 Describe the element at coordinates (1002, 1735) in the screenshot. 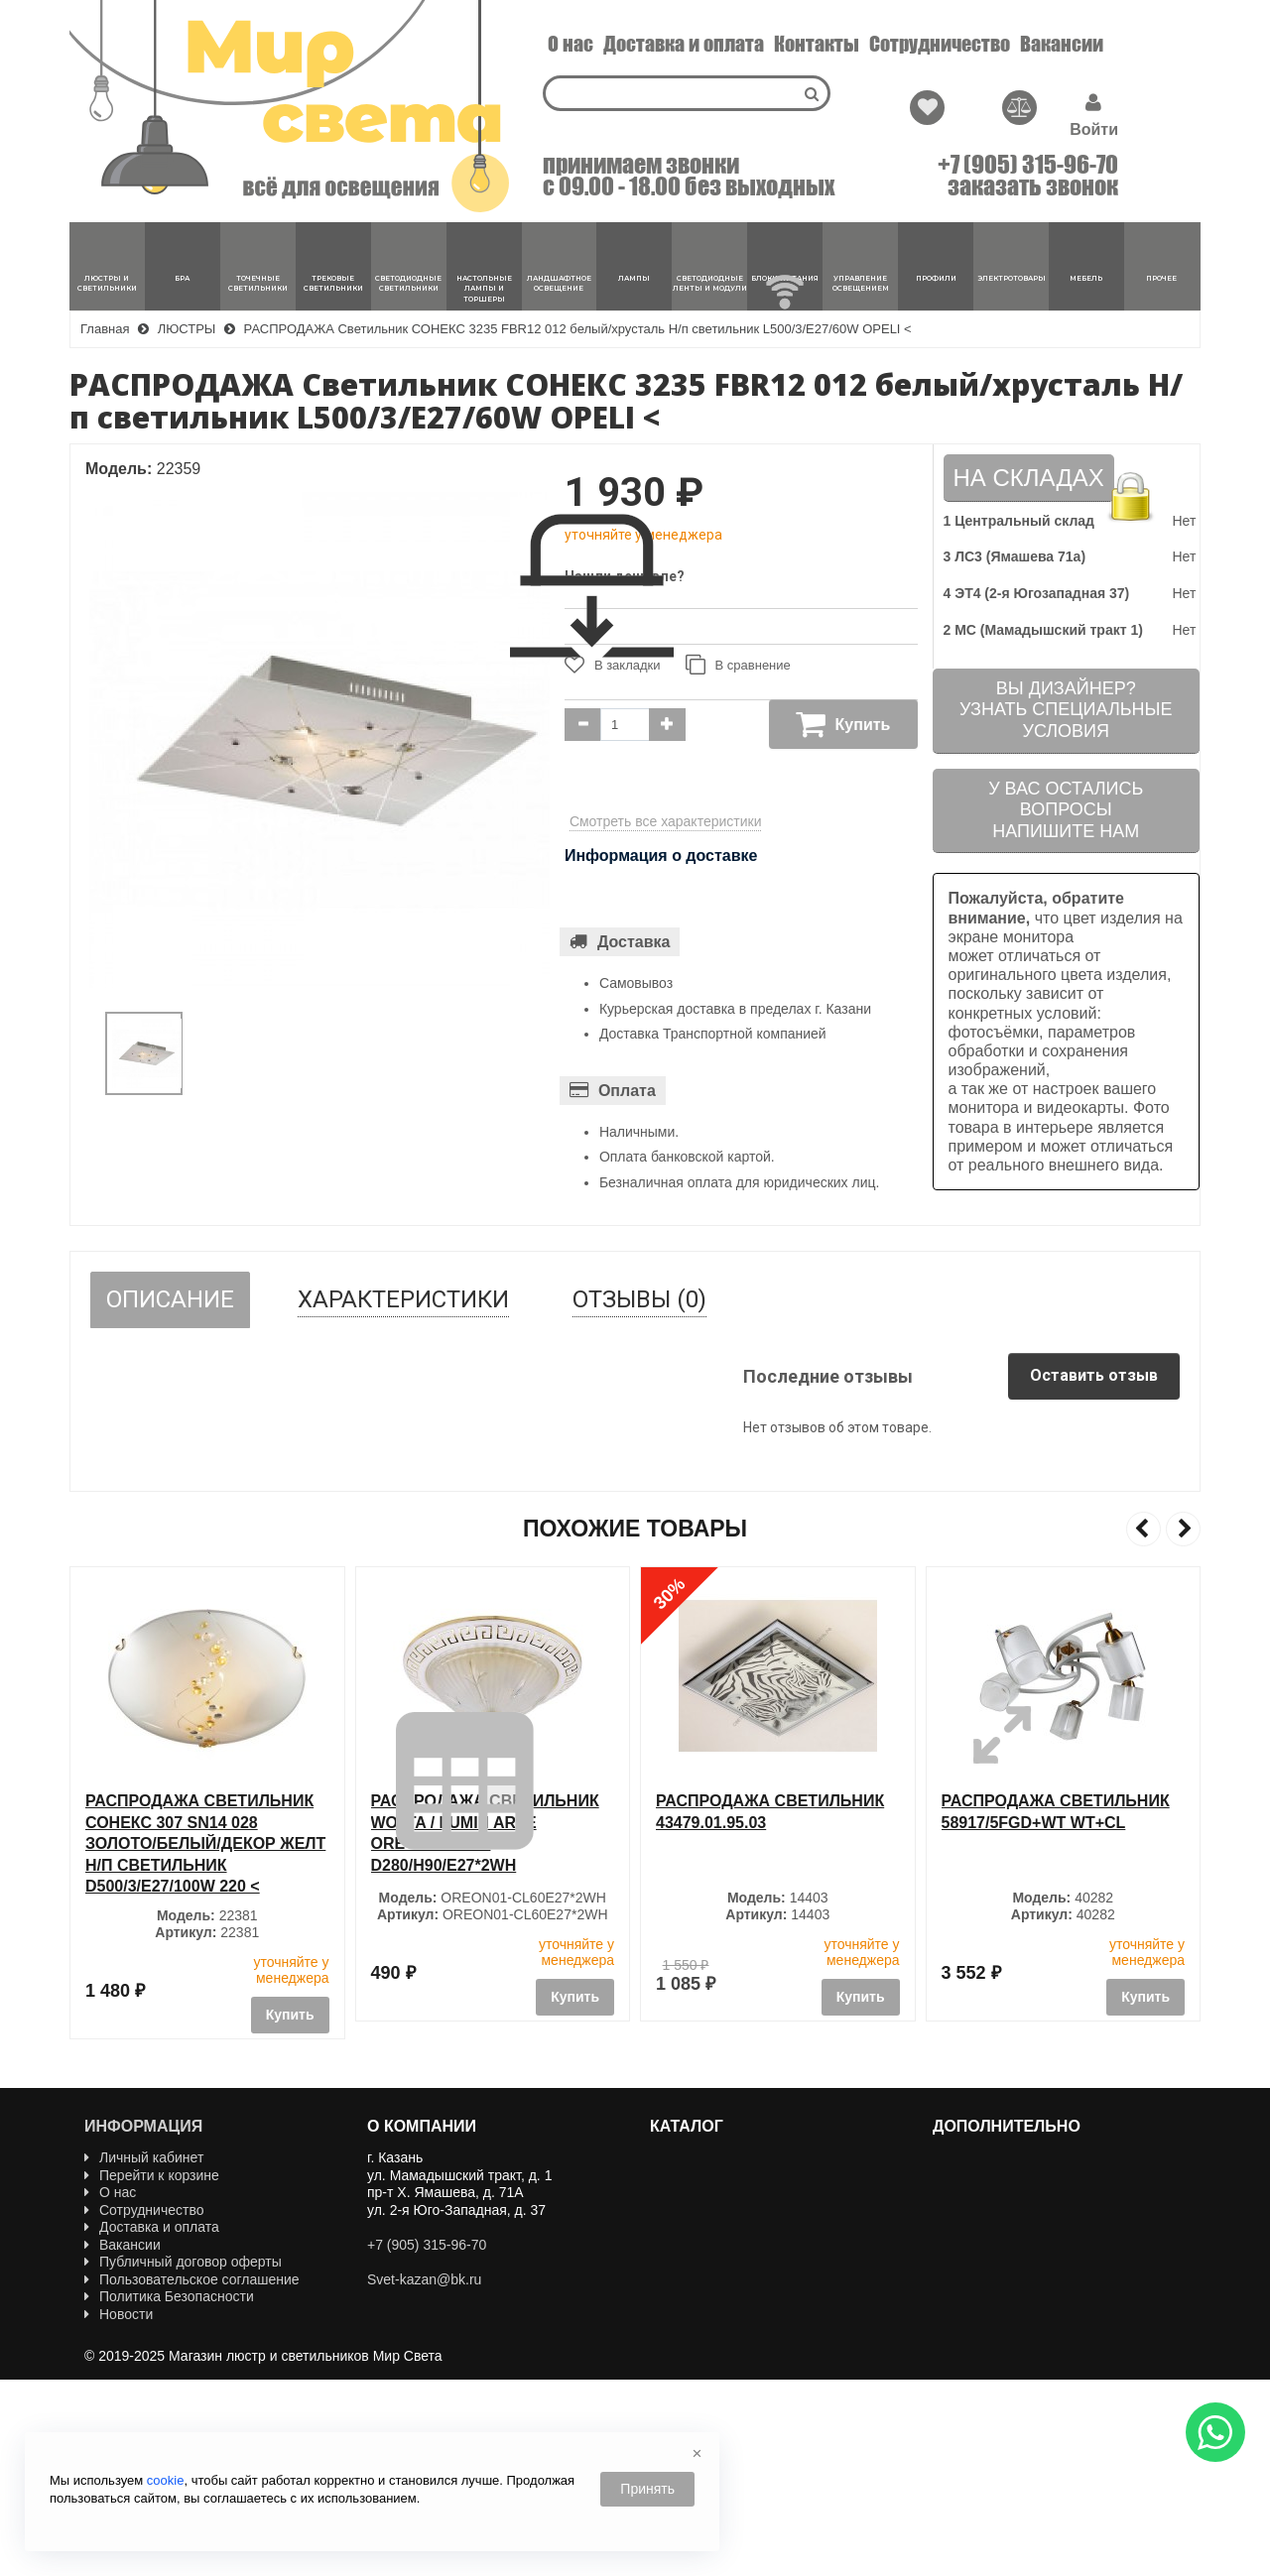

I see `expand content to fullscreen mode` at that location.